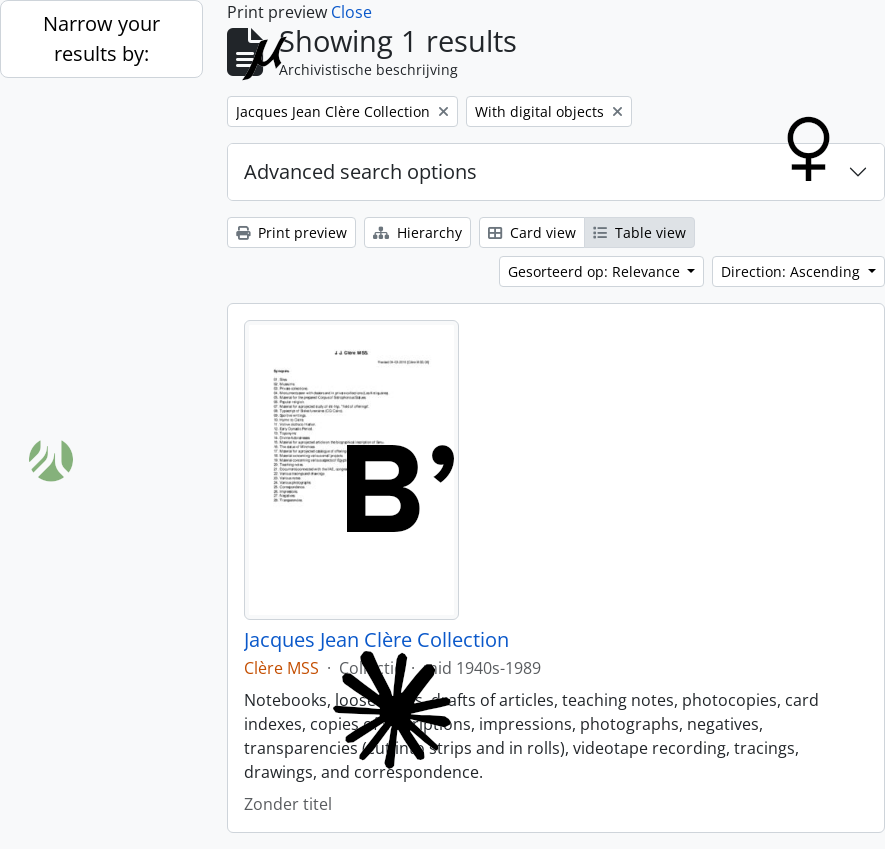 The width and height of the screenshot is (885, 849). Describe the element at coordinates (264, 58) in the screenshot. I see `open MicroStation application` at that location.